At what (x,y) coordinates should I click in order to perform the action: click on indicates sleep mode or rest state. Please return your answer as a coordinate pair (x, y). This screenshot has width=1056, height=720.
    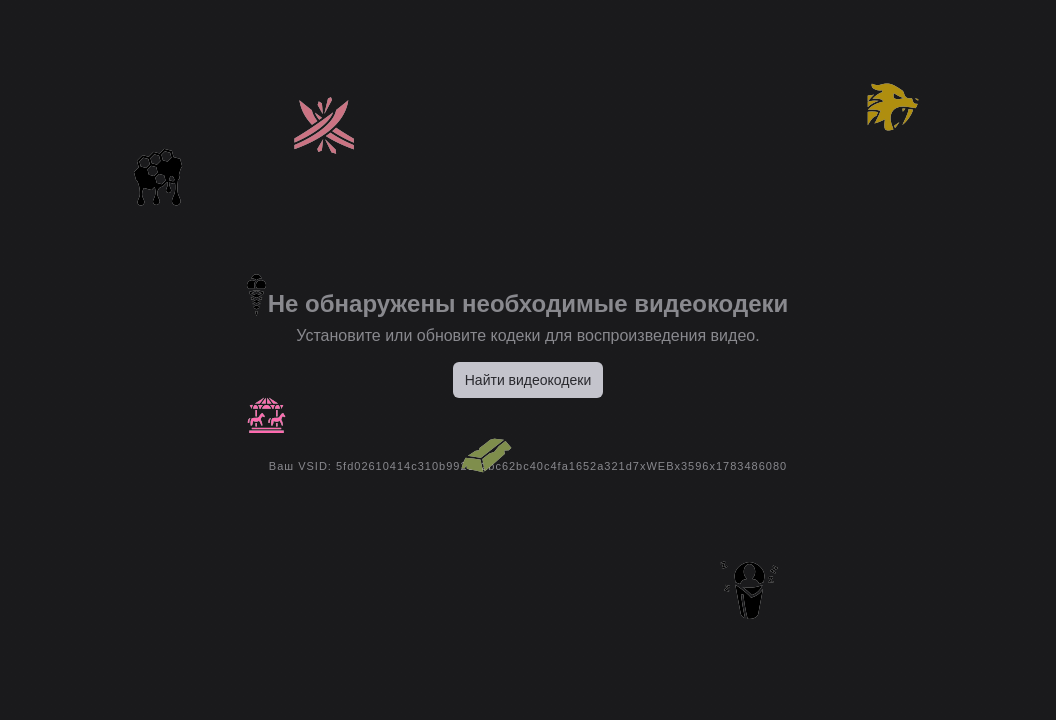
    Looking at the image, I should click on (749, 590).